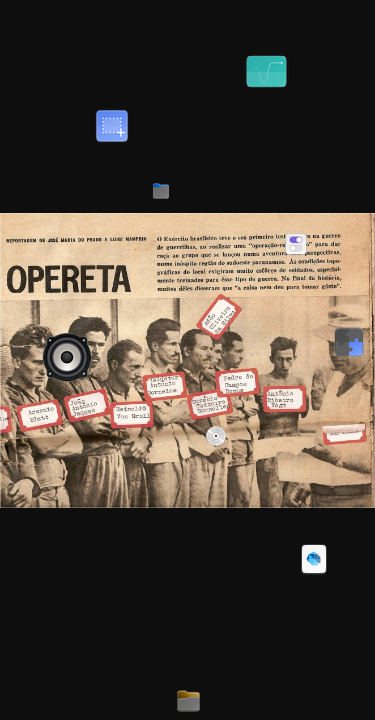 The image size is (375, 720). Describe the element at coordinates (266, 71) in the screenshot. I see `open system resource monitor` at that location.